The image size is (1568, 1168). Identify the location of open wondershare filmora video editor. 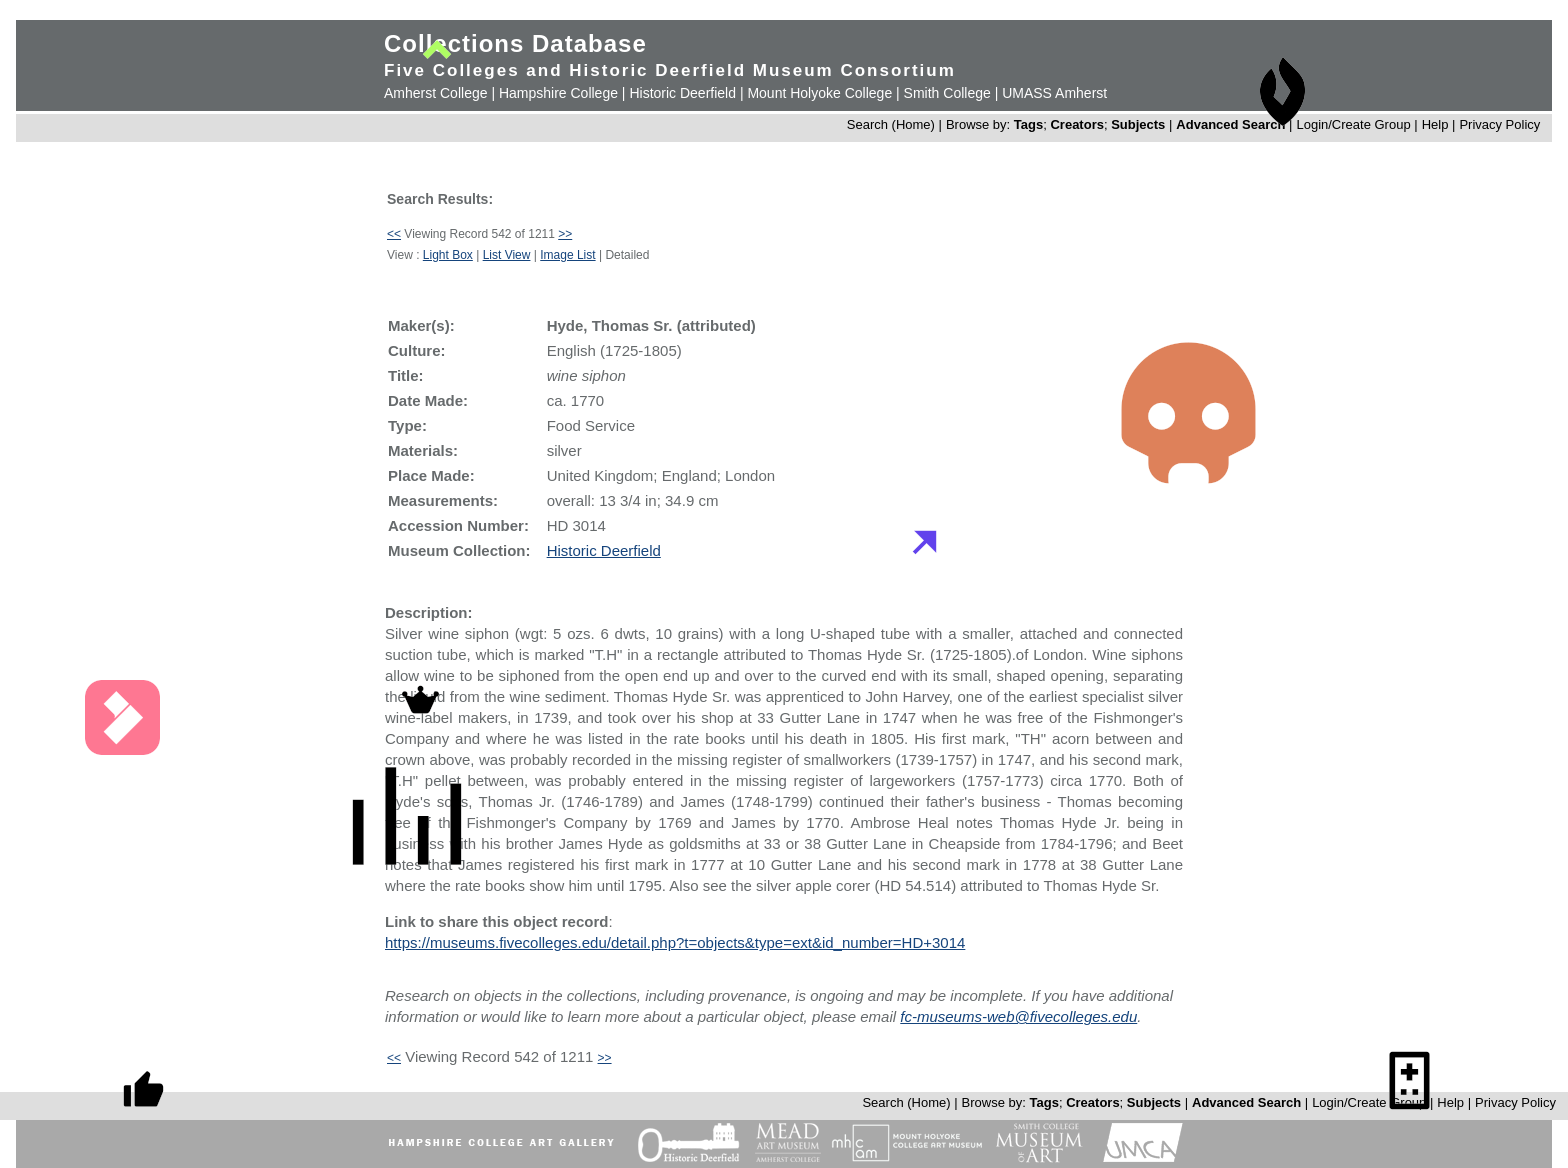
(122, 717).